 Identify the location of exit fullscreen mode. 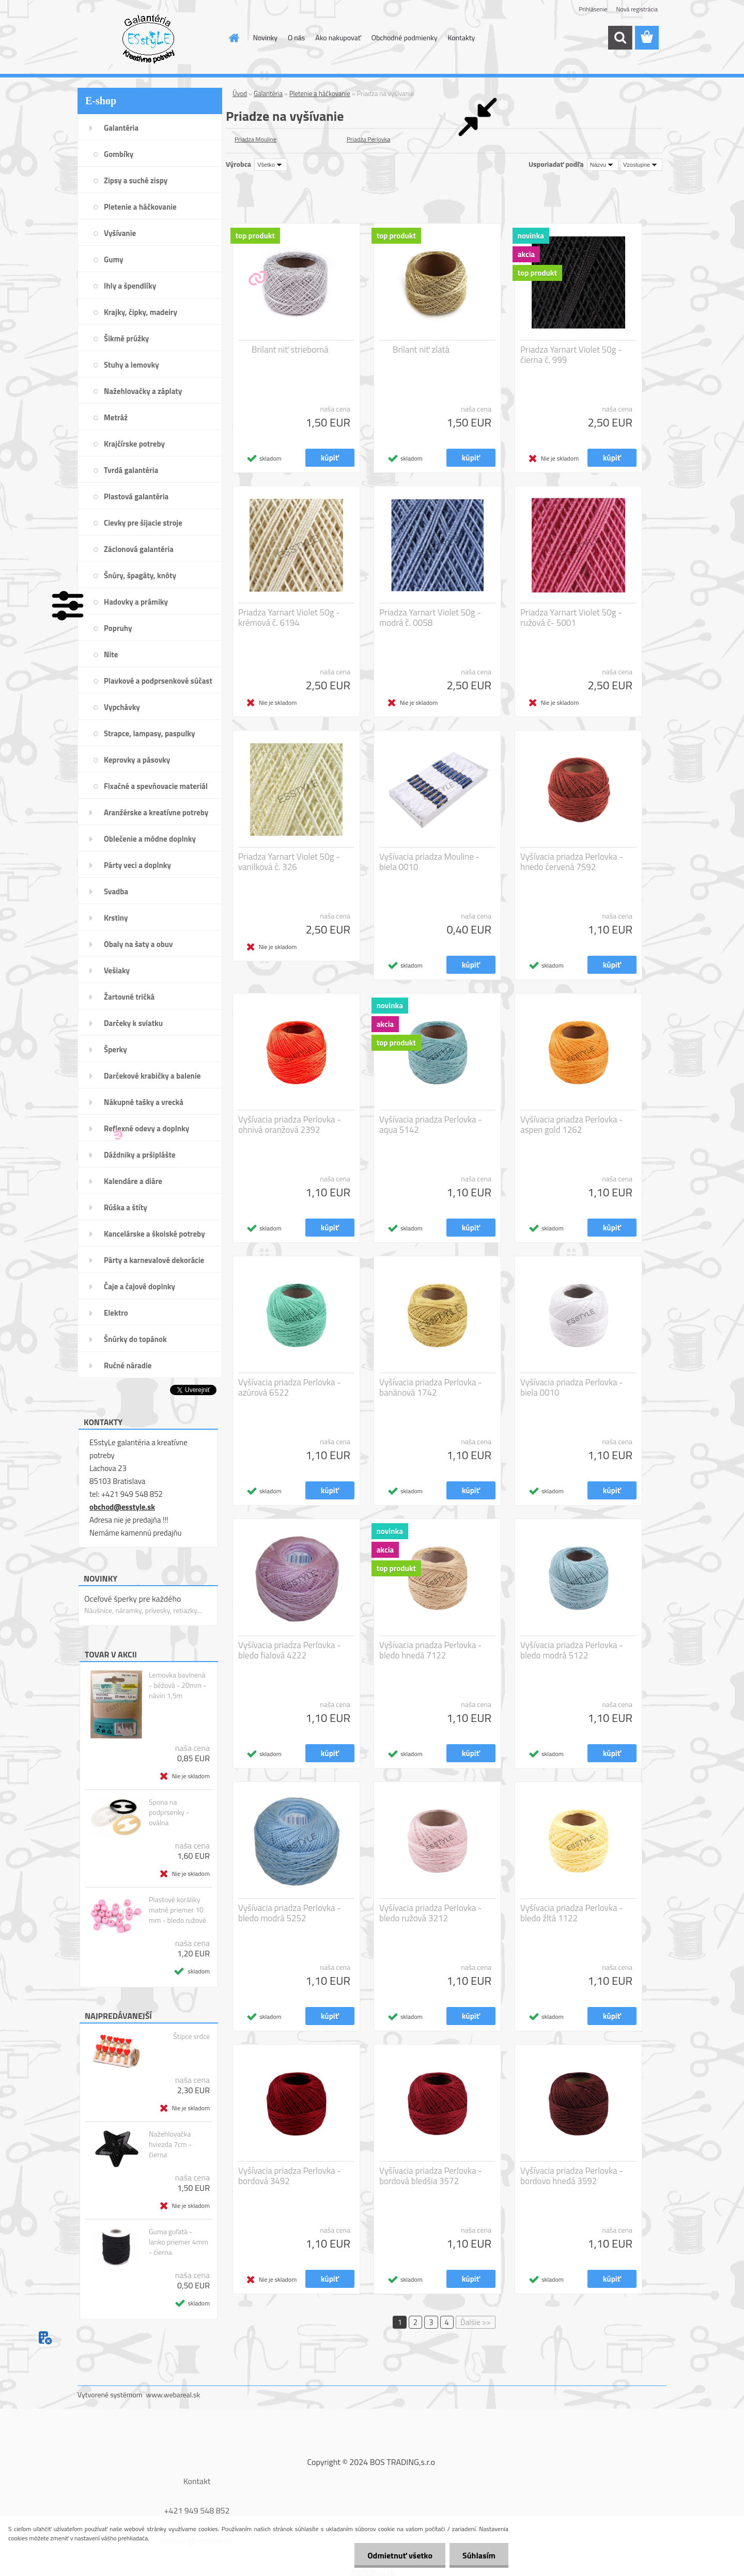
(477, 117).